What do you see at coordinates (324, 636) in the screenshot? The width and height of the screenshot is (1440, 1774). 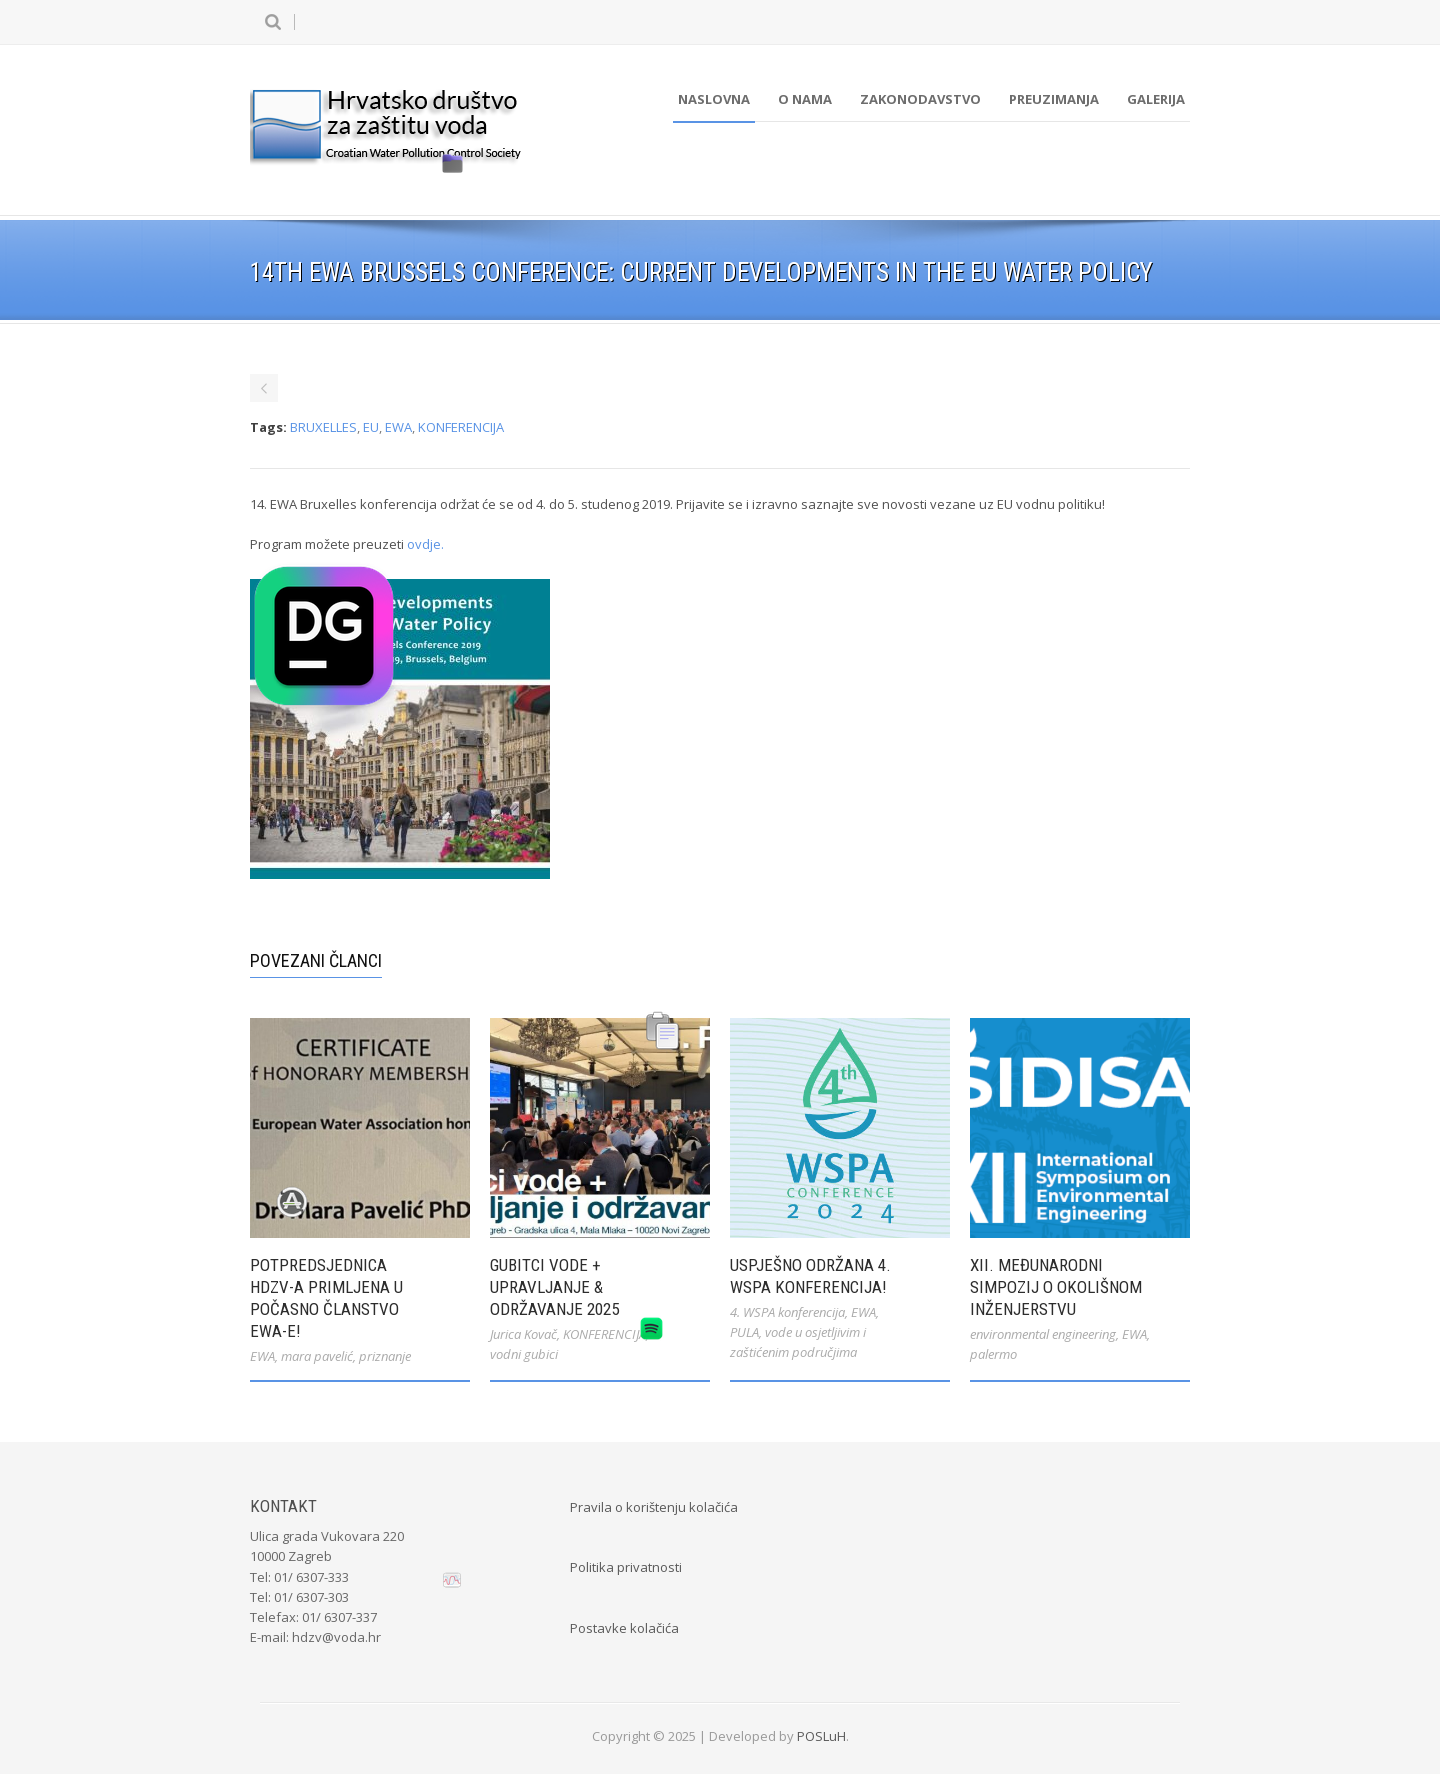 I see `open datagrip database ide` at bounding box center [324, 636].